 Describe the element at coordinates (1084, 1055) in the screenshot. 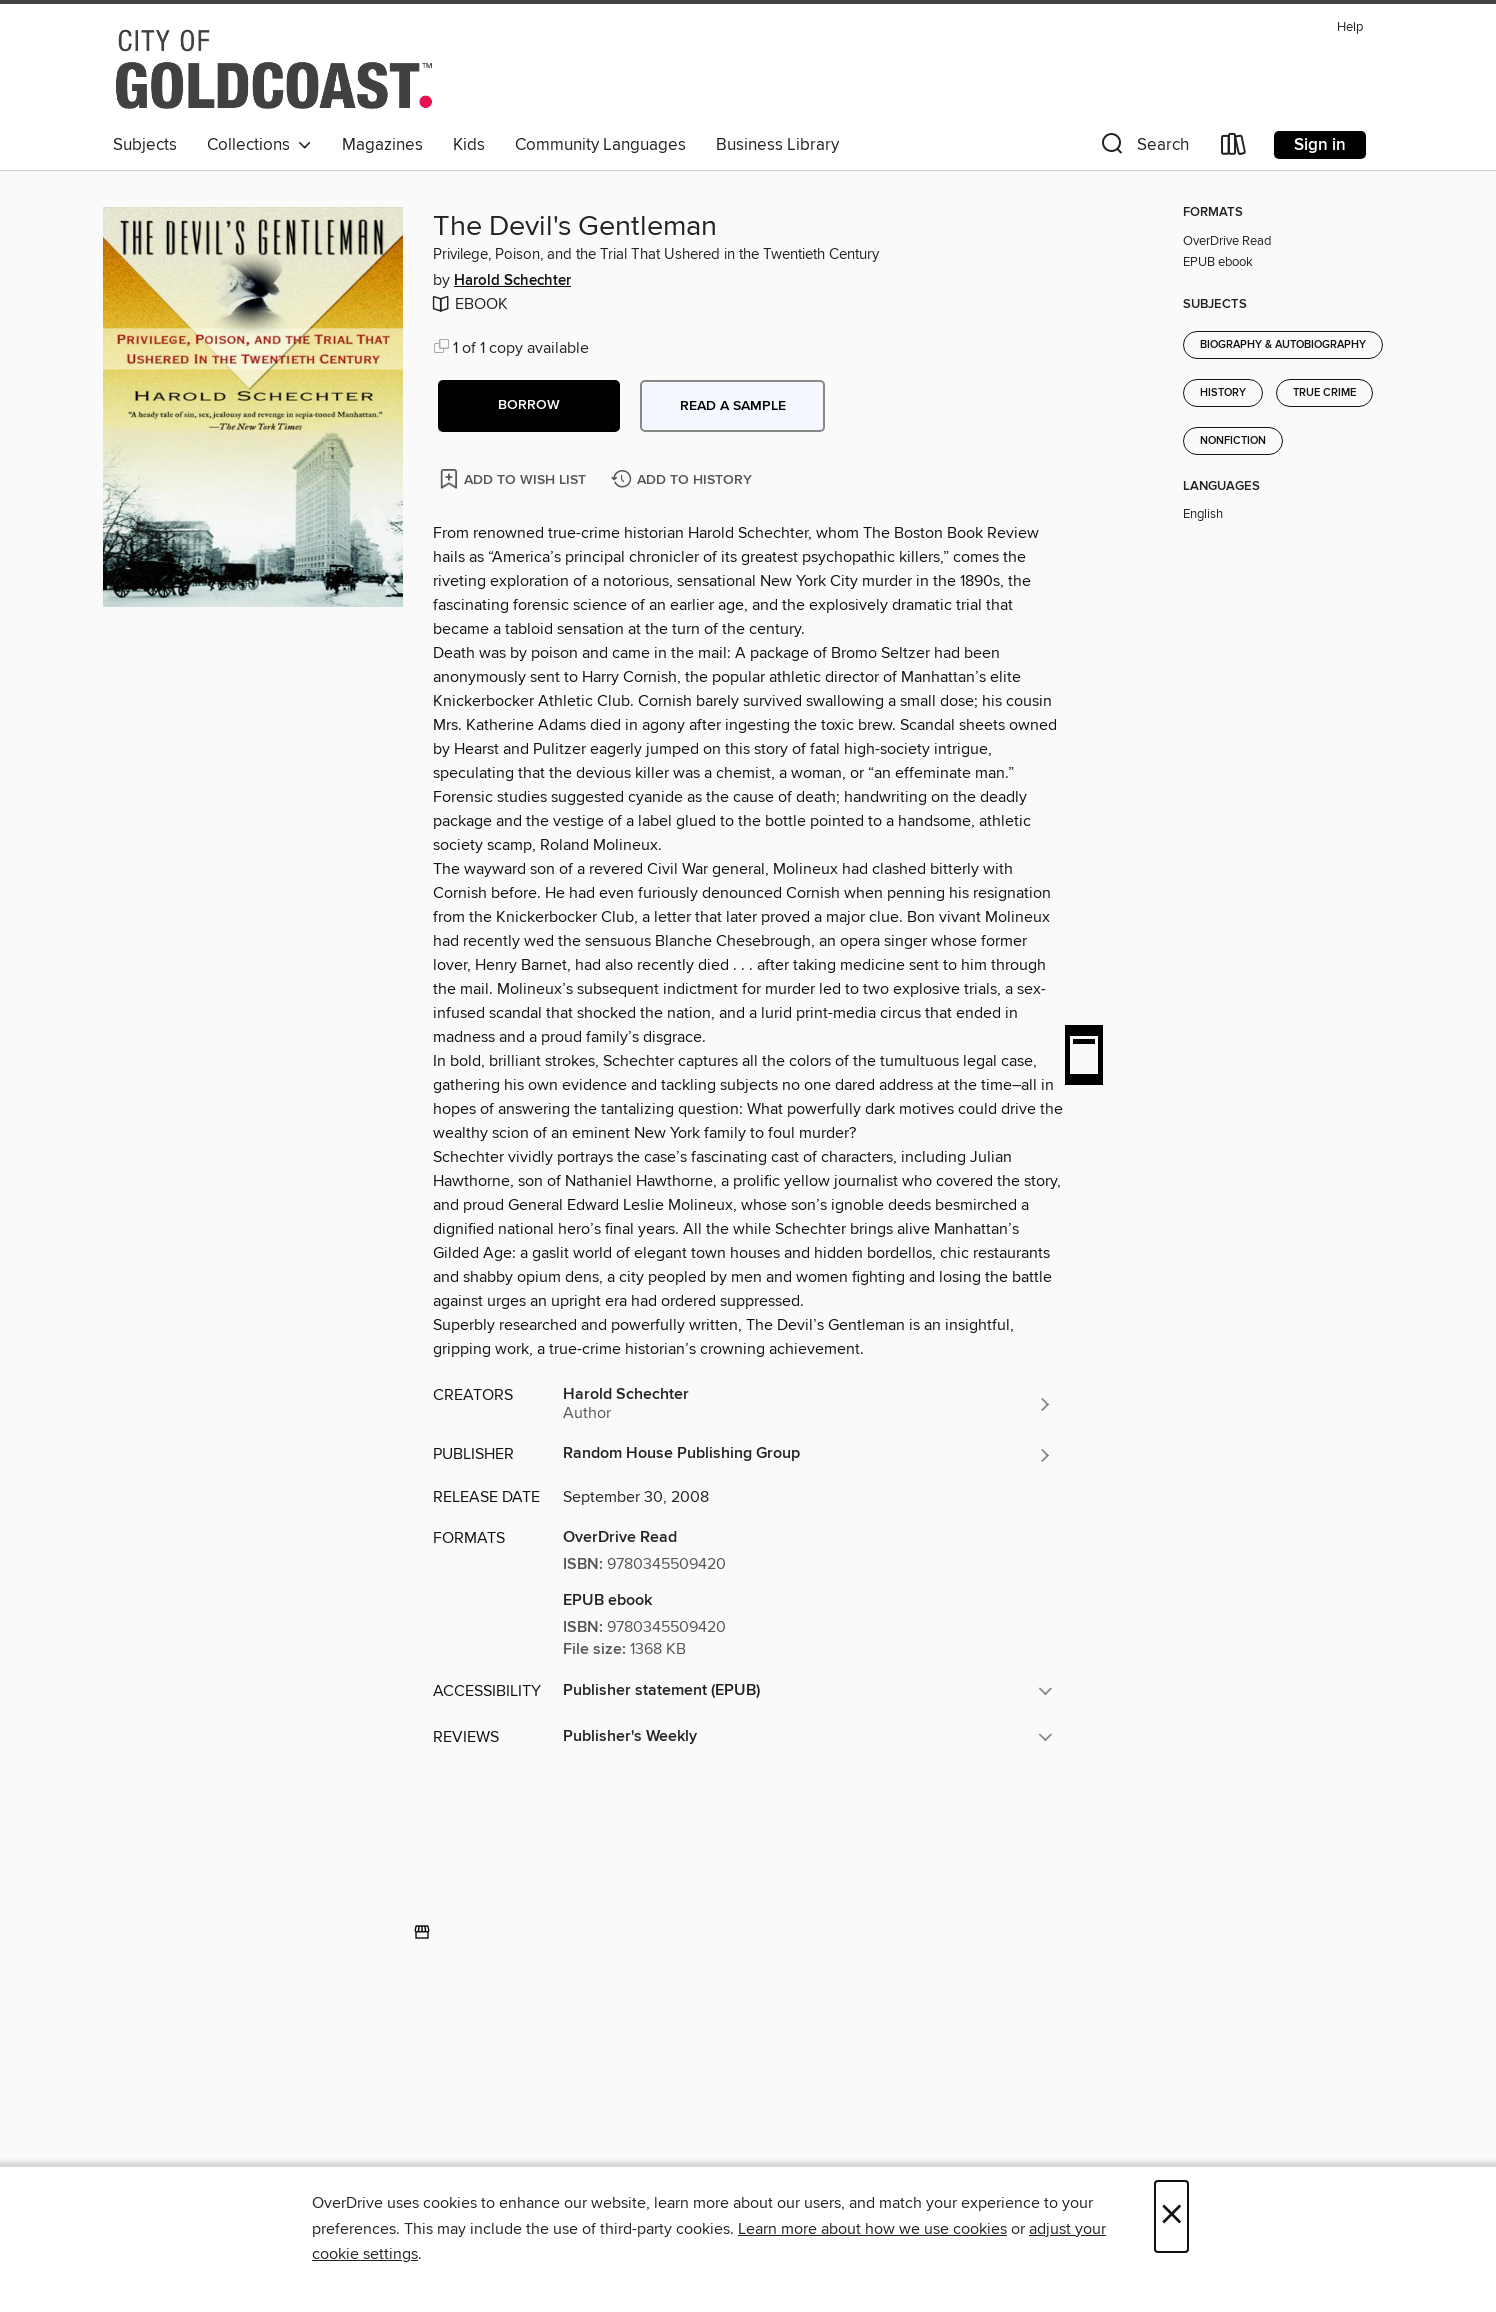

I see `manage mobile advertisement settings` at that location.